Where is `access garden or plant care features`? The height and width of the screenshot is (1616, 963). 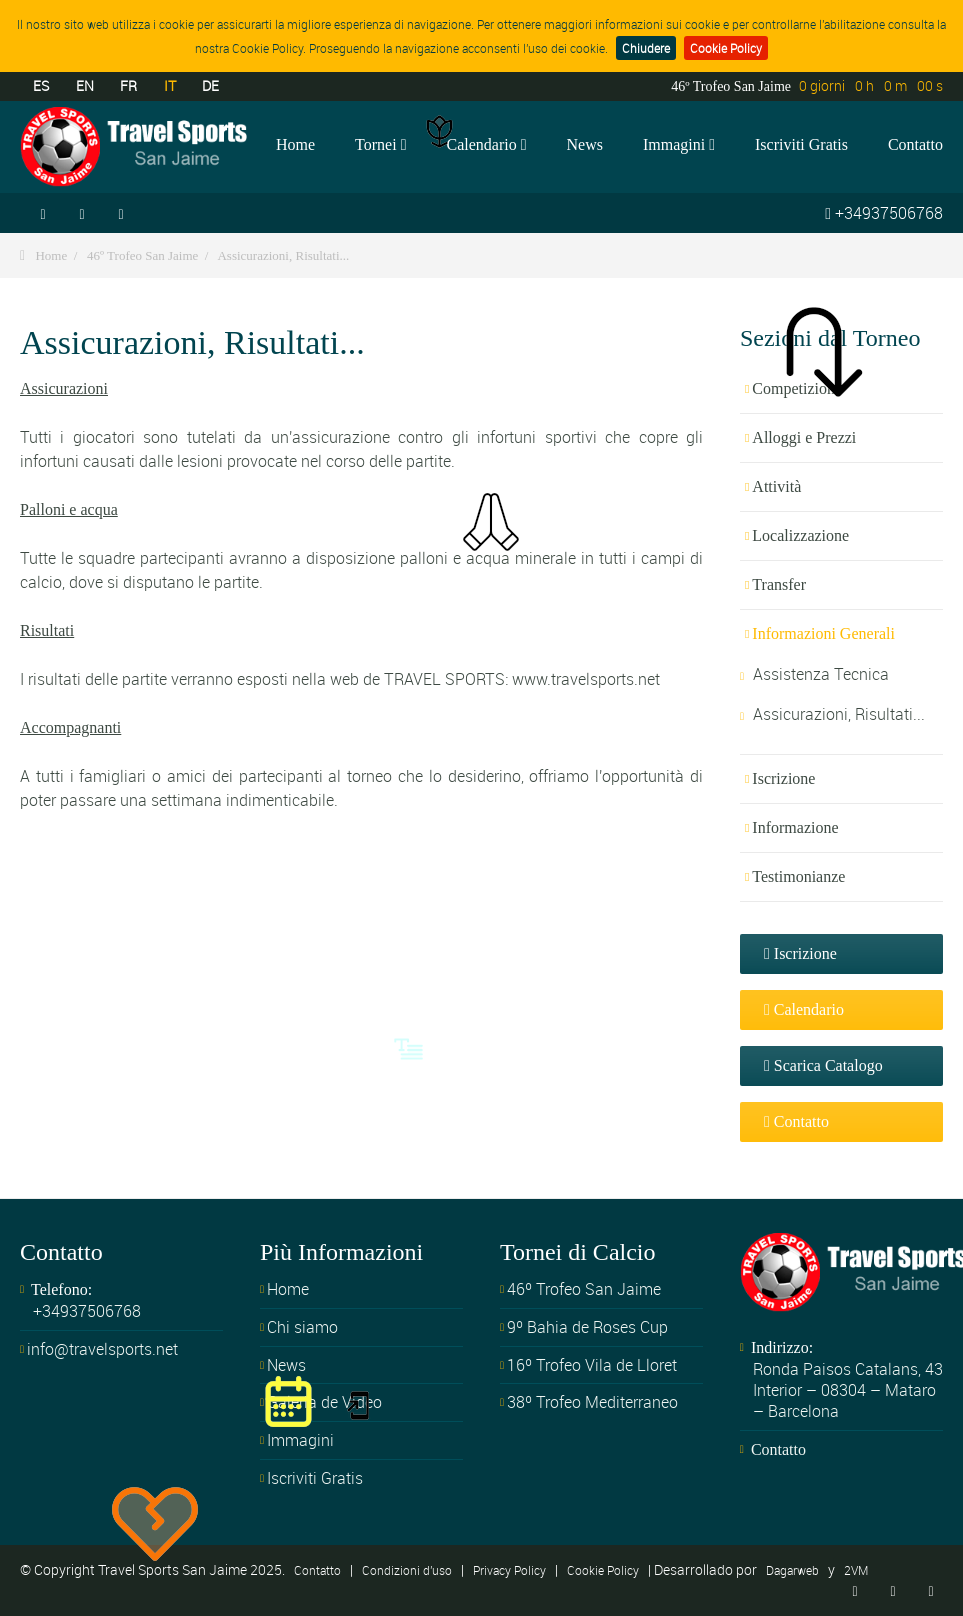 access garden or plant care features is located at coordinates (439, 131).